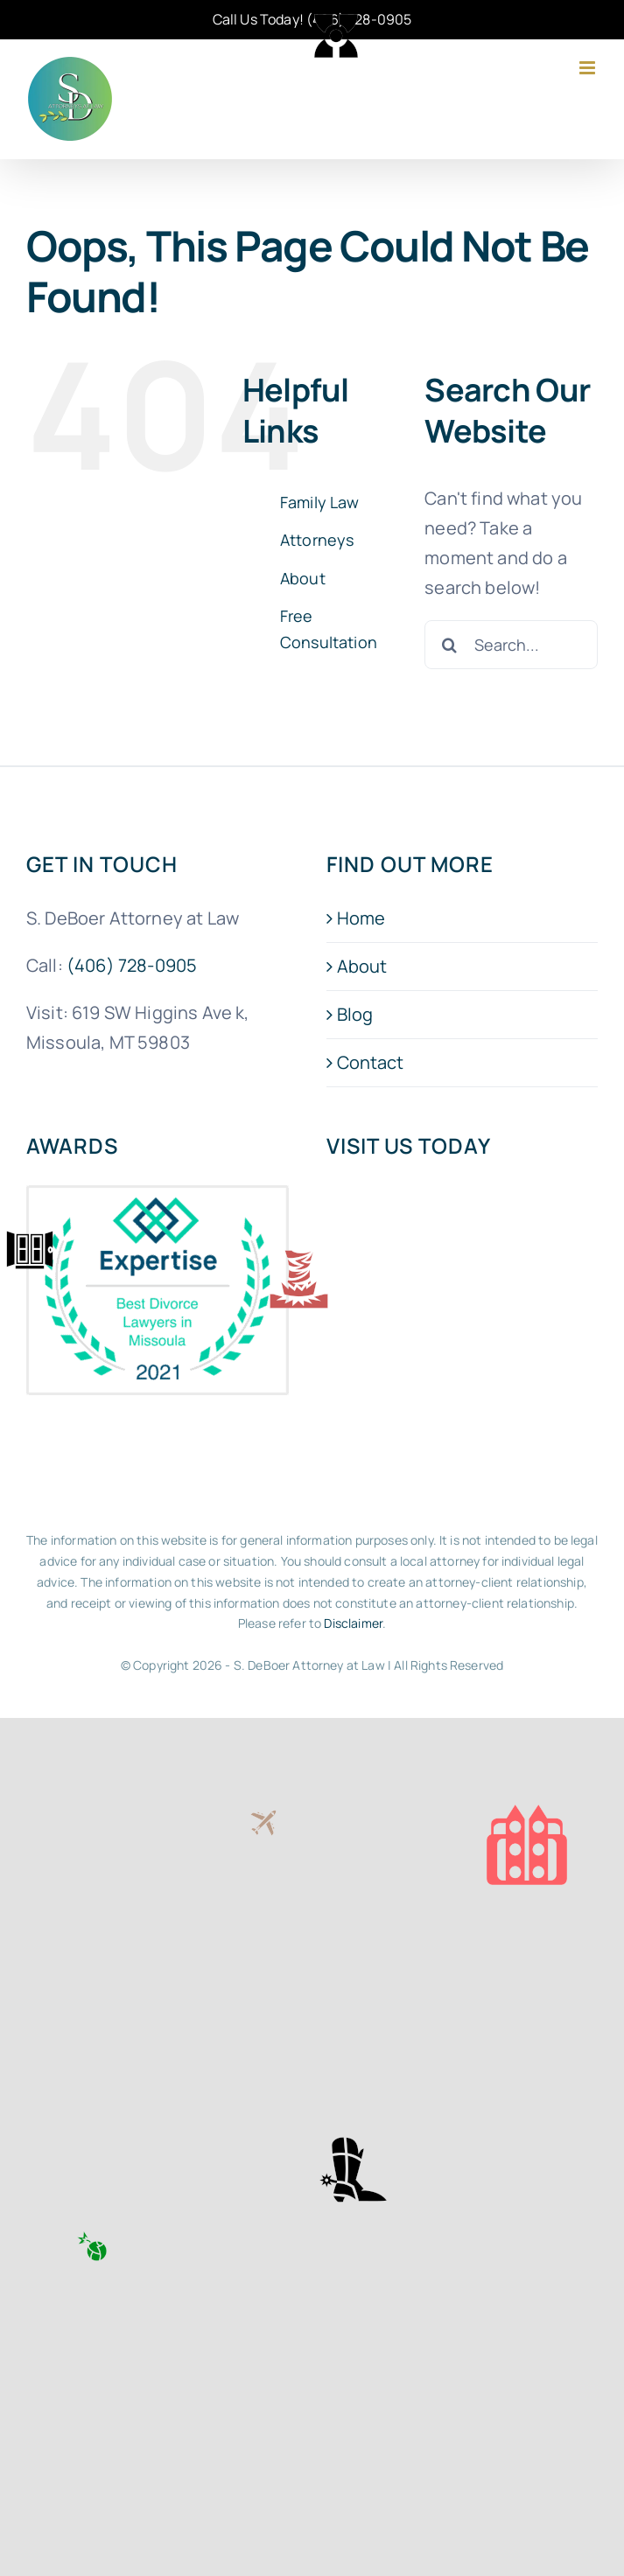  I want to click on decorative abstract building or castle icon, so click(527, 1845).